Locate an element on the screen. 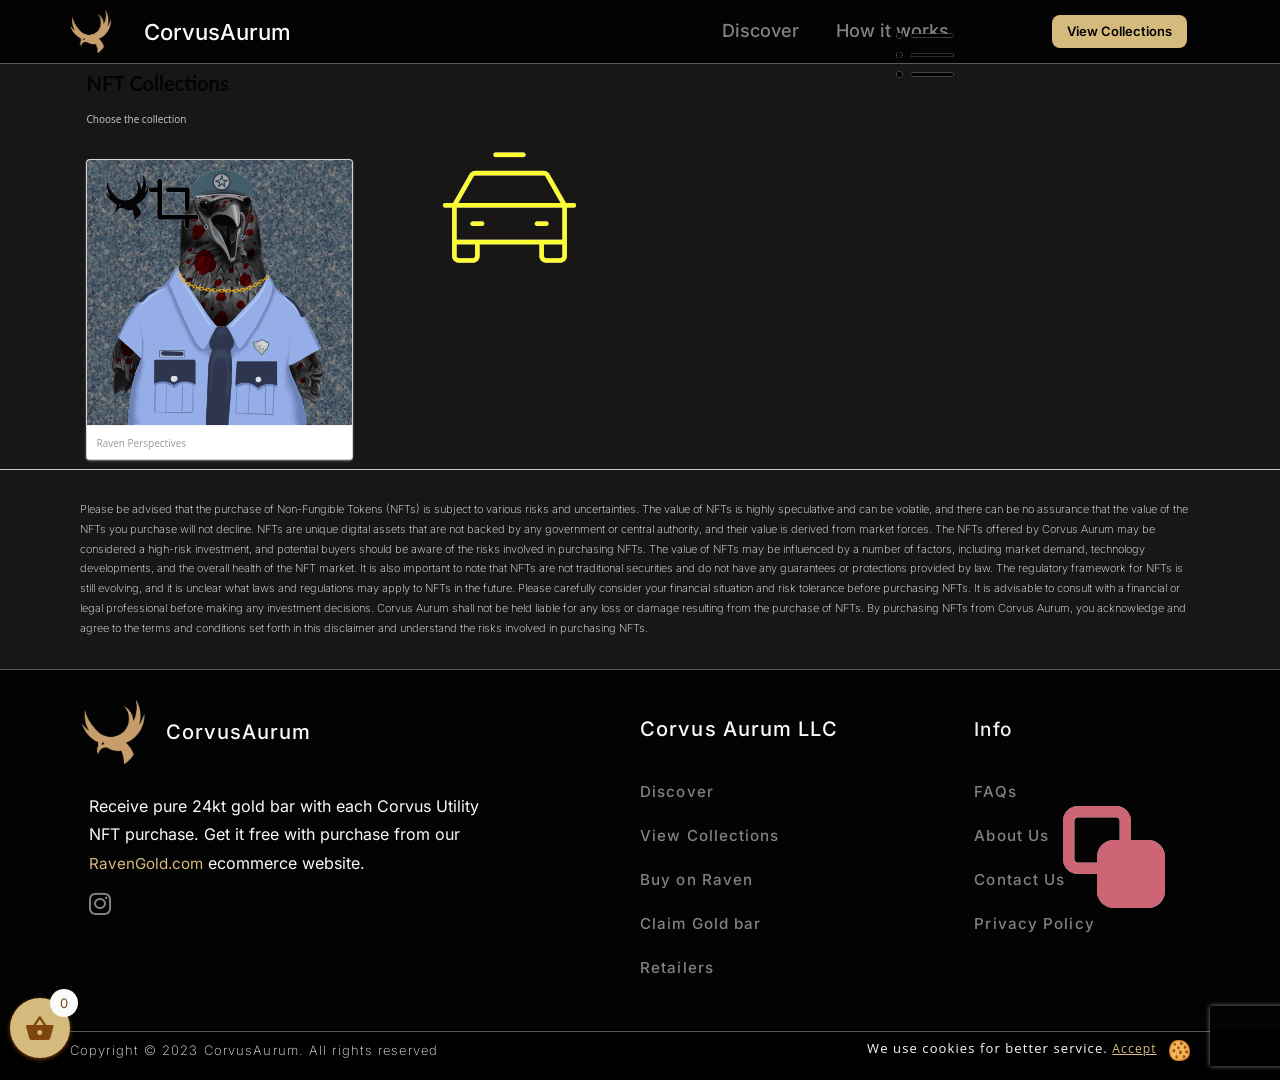 This screenshot has width=1280, height=1080. view items in a bulleted list format is located at coordinates (925, 55).